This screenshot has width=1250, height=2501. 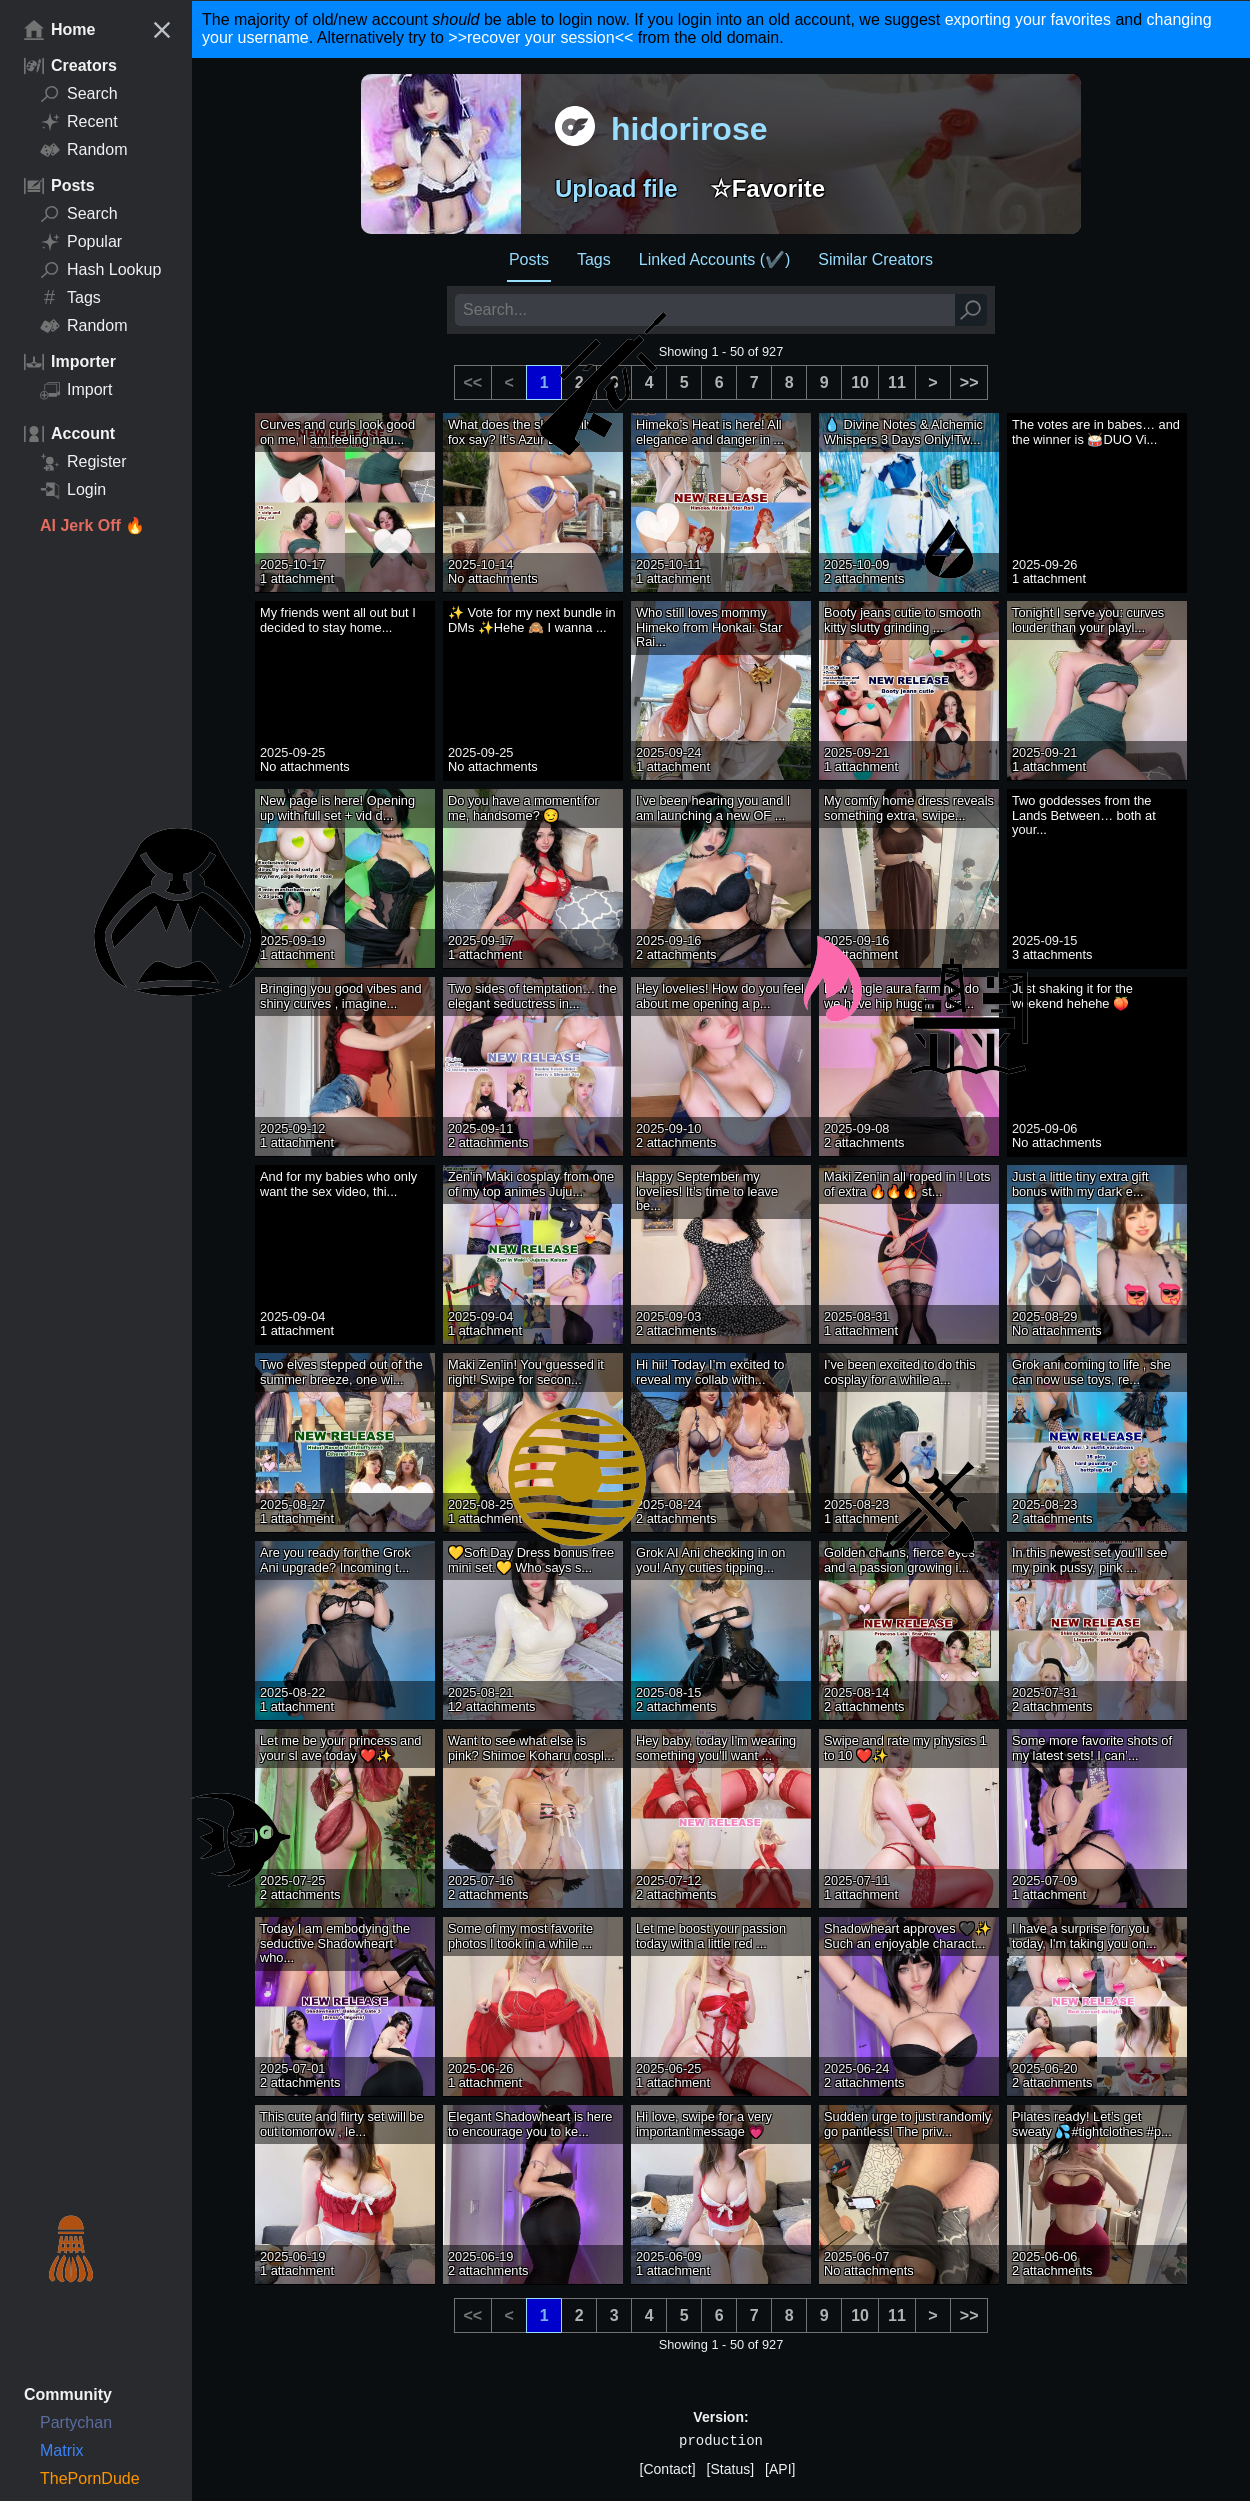 I want to click on access combat or adventure tools, so click(x=928, y=1507).